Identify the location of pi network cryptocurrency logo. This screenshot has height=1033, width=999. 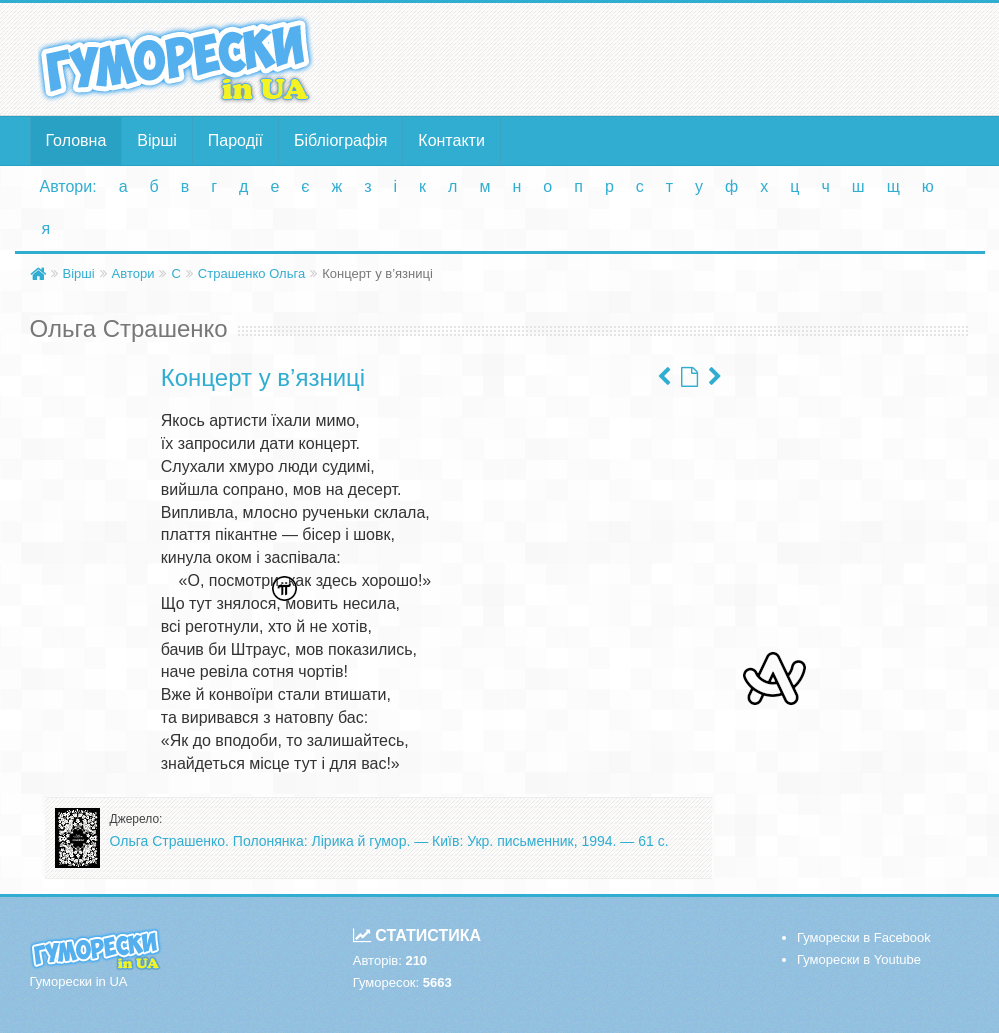
(284, 588).